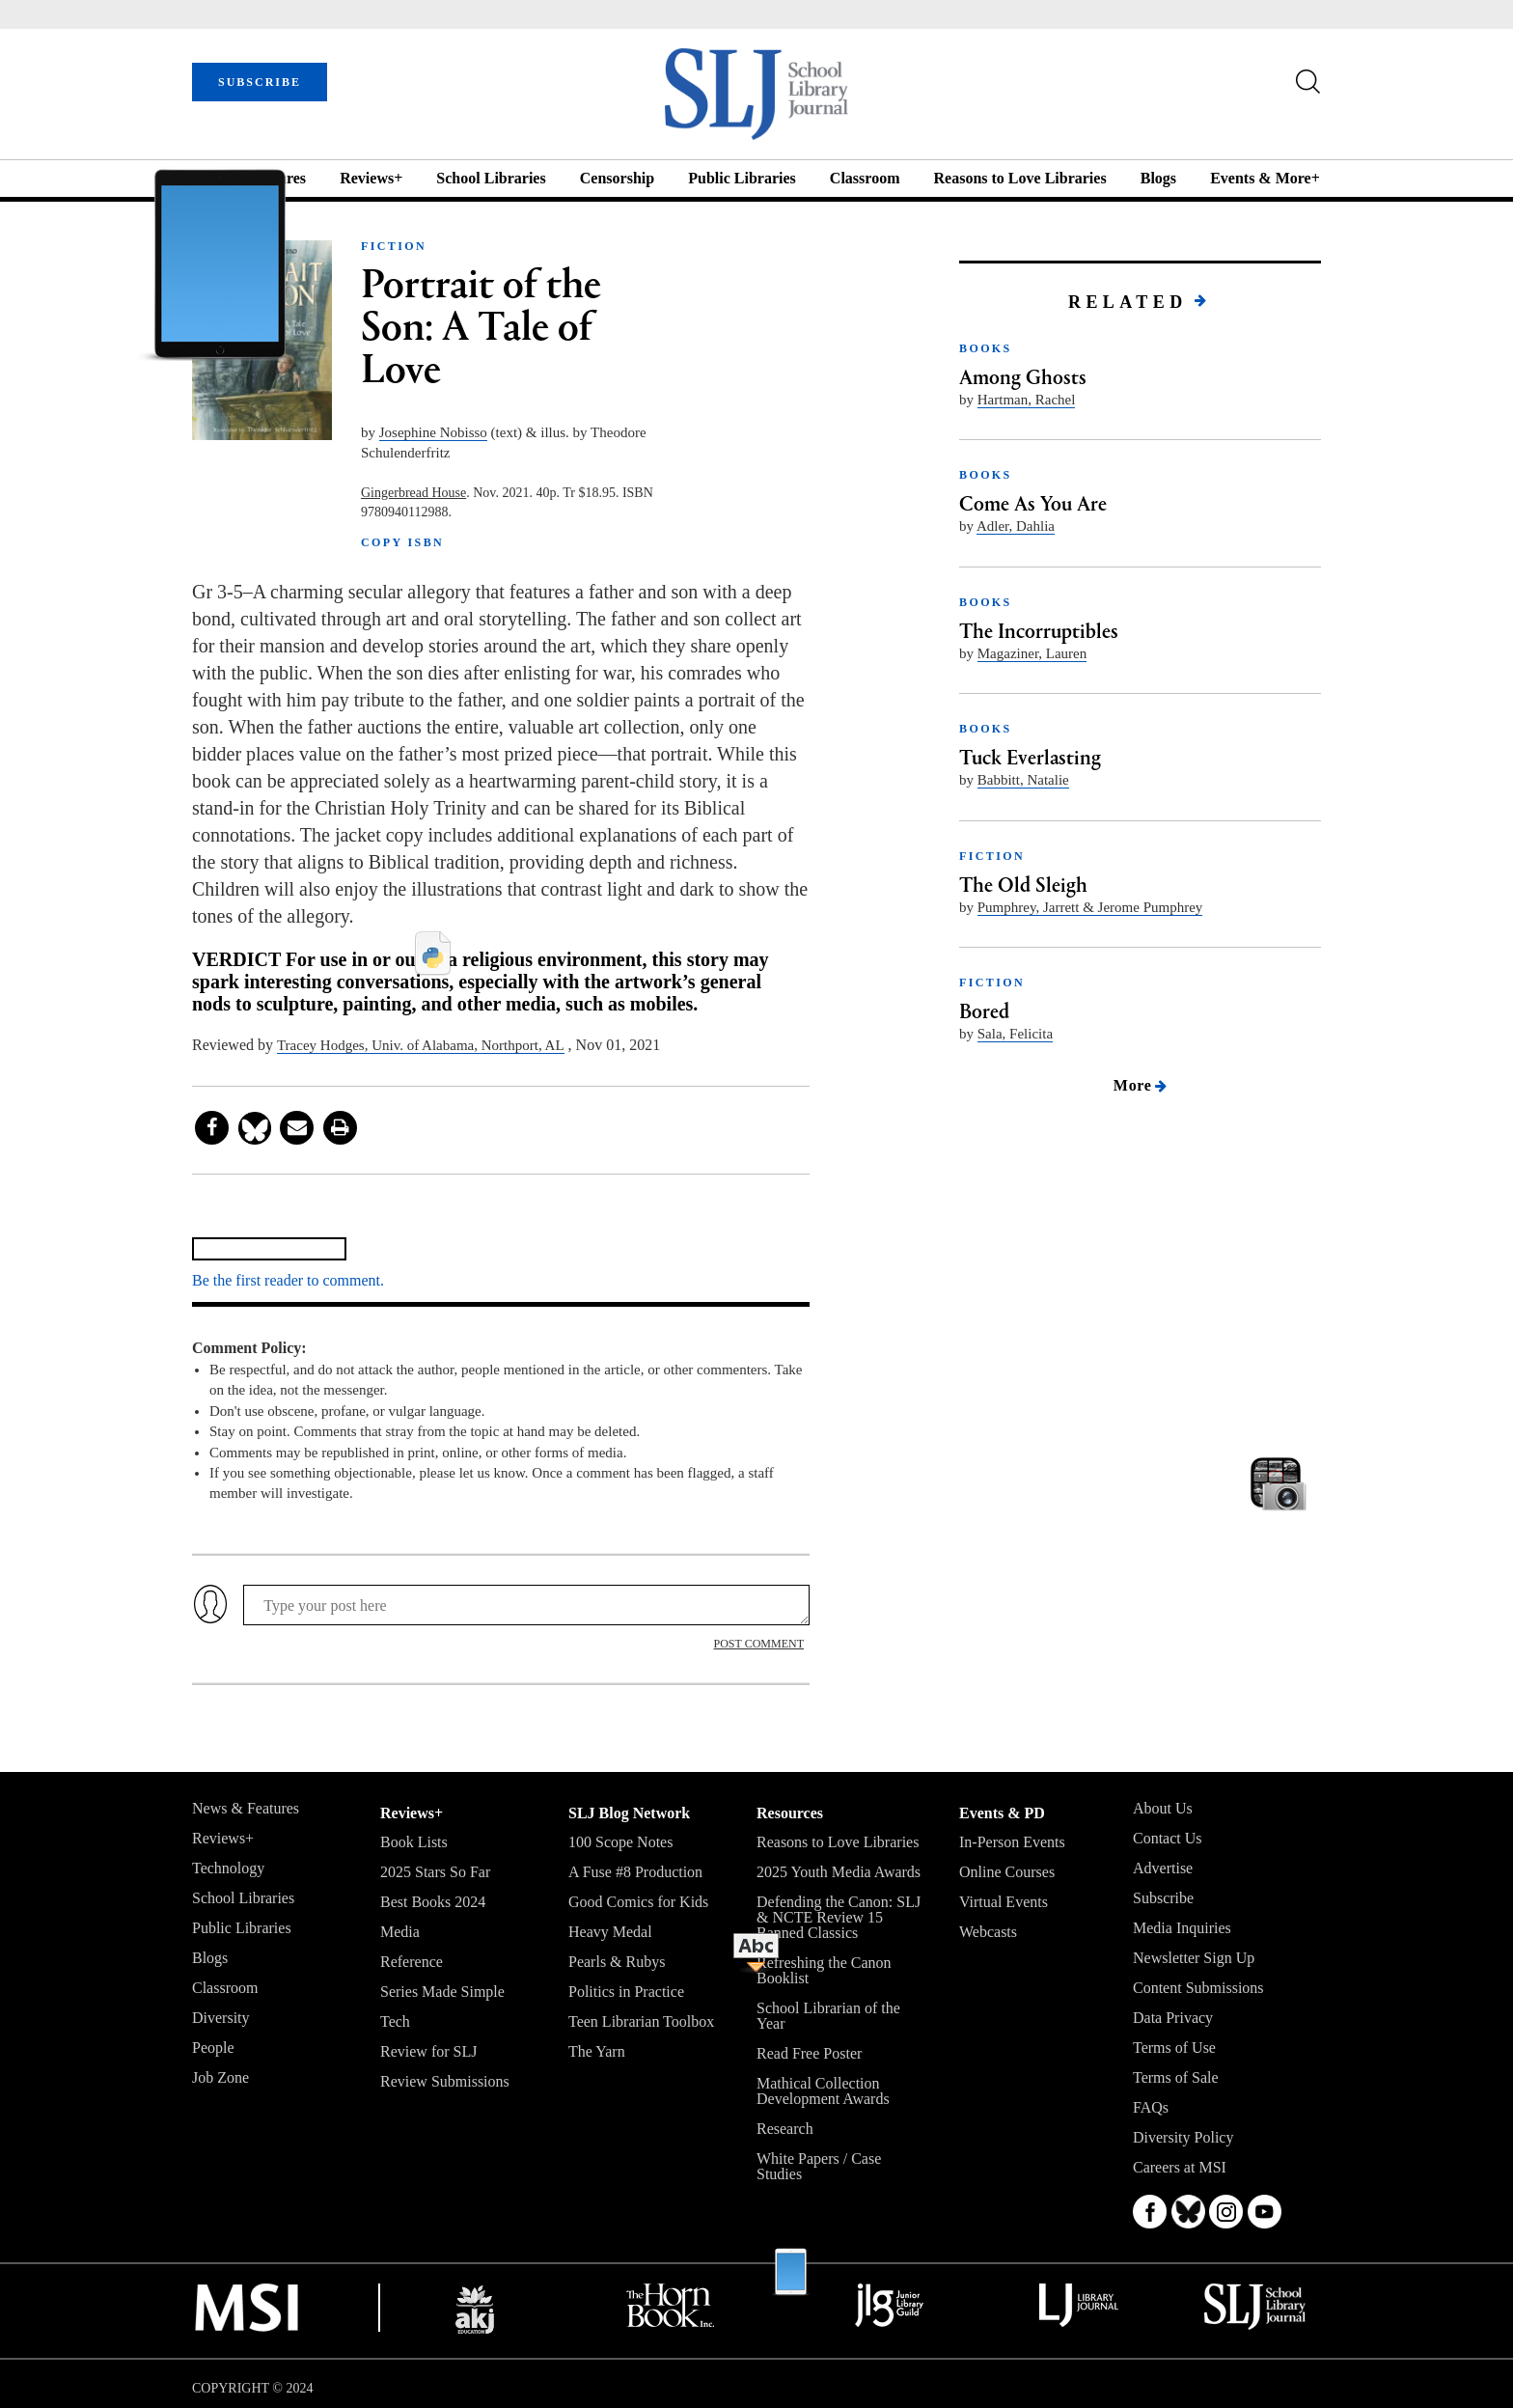  I want to click on manage connected iPad device, so click(220, 265).